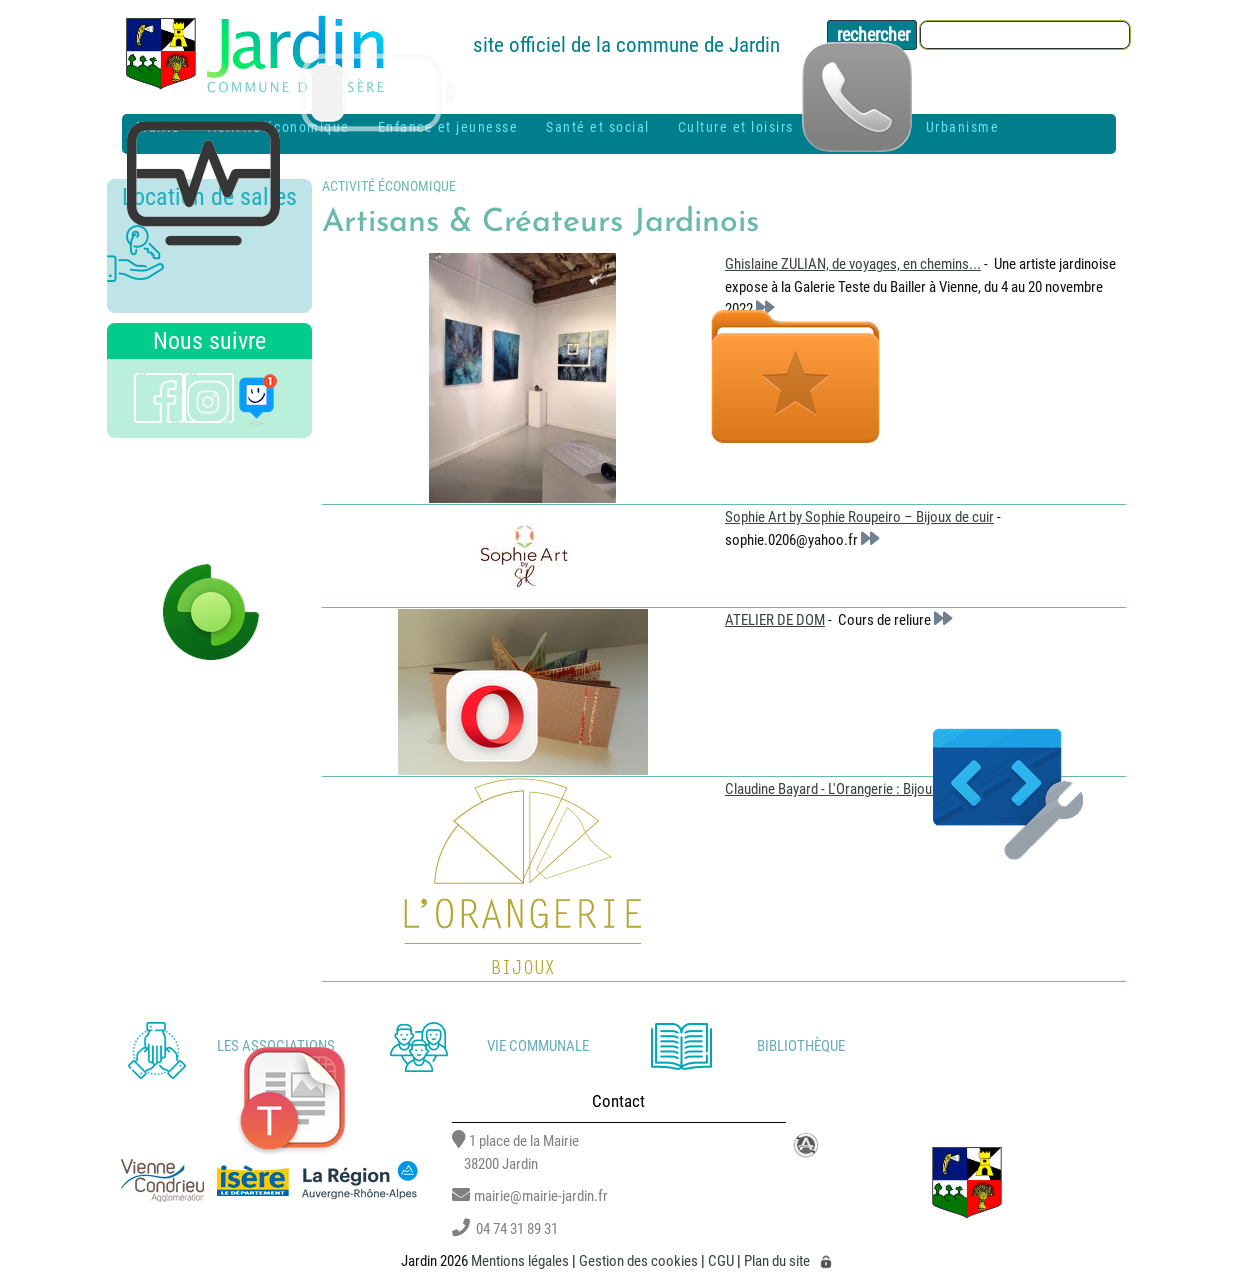  What do you see at coordinates (492, 716) in the screenshot?
I see `open the opera web browser` at bounding box center [492, 716].